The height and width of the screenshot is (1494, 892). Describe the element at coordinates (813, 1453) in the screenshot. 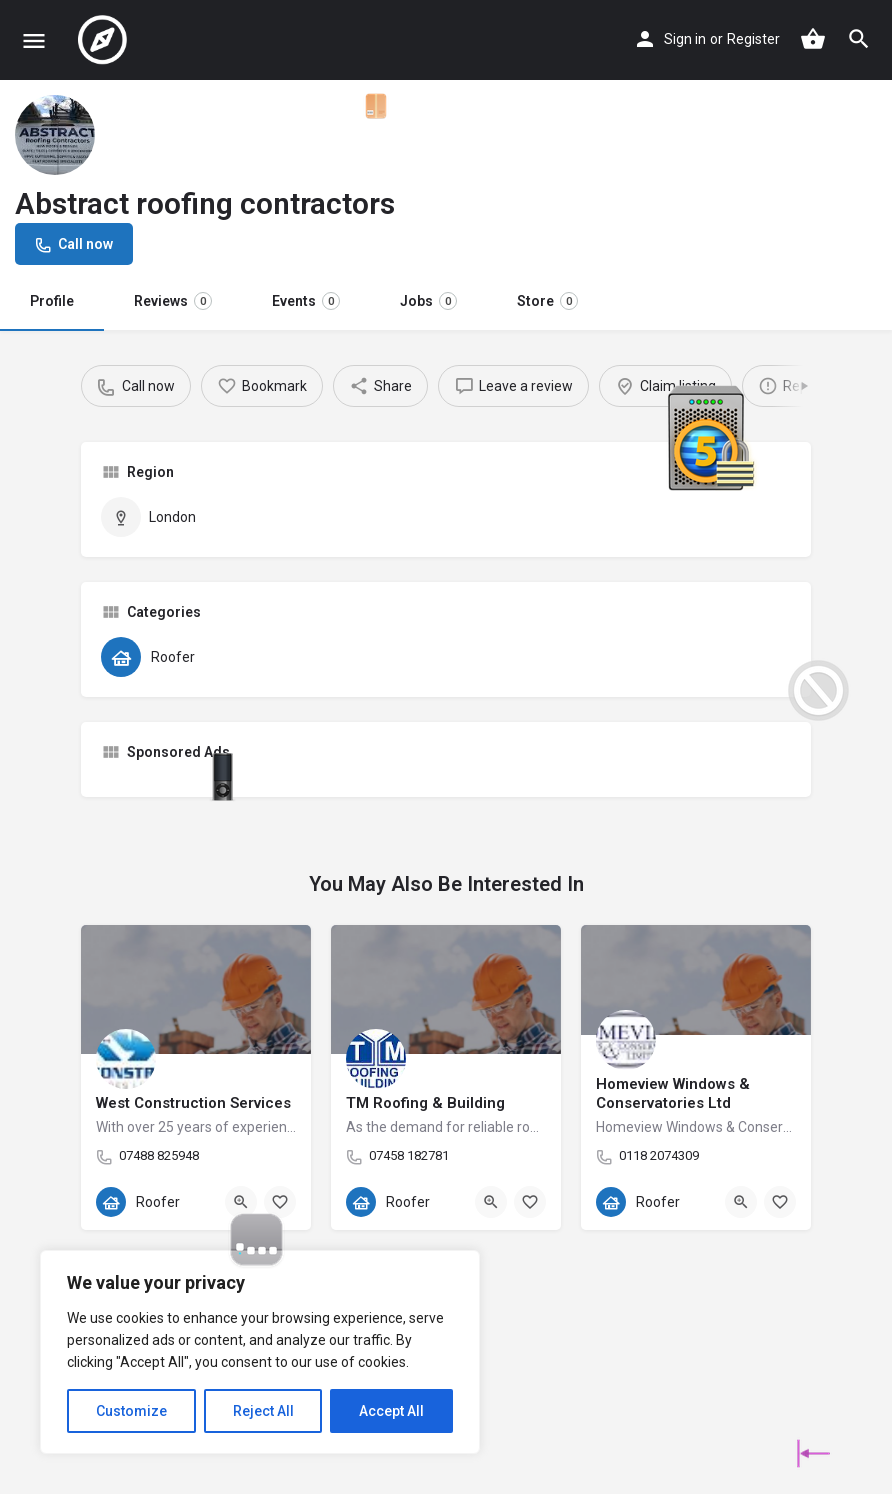

I see `go to the first item in a list or sequence` at that location.